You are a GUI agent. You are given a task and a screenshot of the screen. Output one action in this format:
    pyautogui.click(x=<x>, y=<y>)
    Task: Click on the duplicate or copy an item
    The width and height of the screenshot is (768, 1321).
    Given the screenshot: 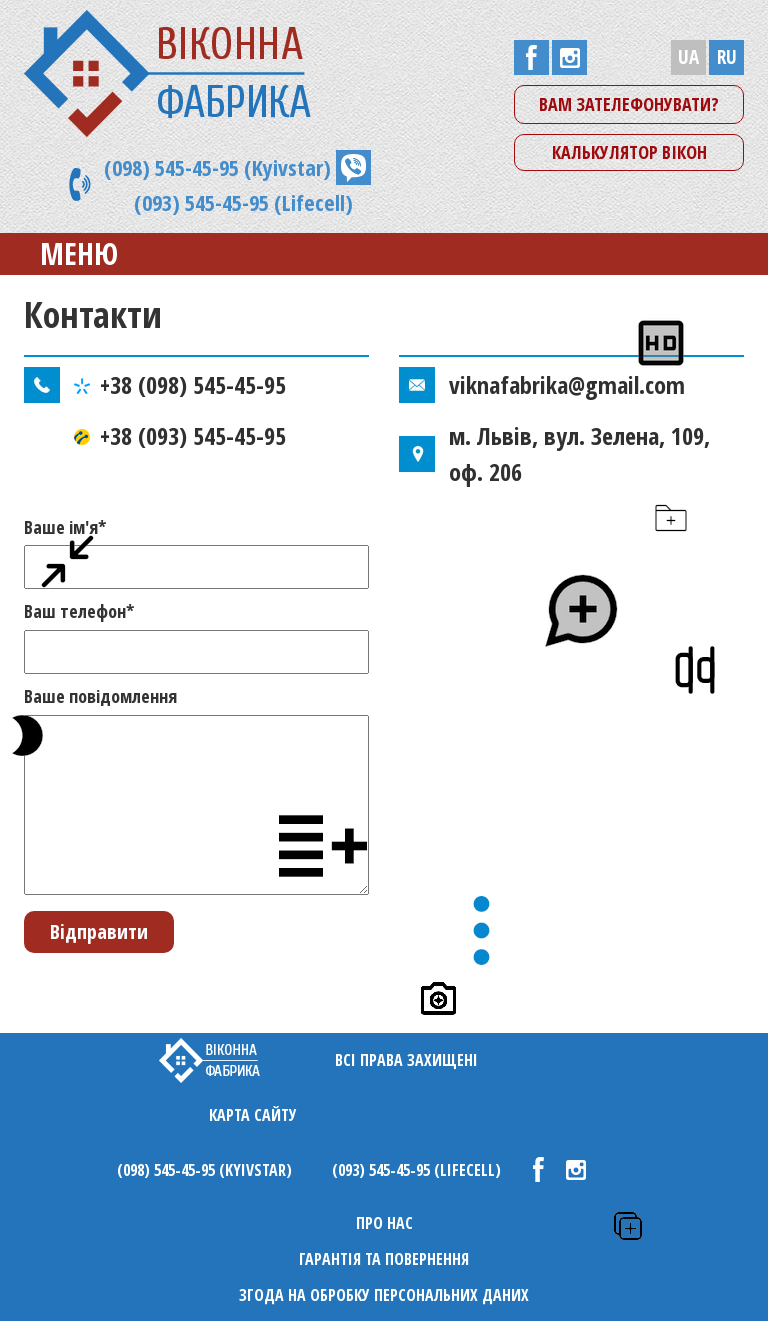 What is the action you would take?
    pyautogui.click(x=628, y=1226)
    